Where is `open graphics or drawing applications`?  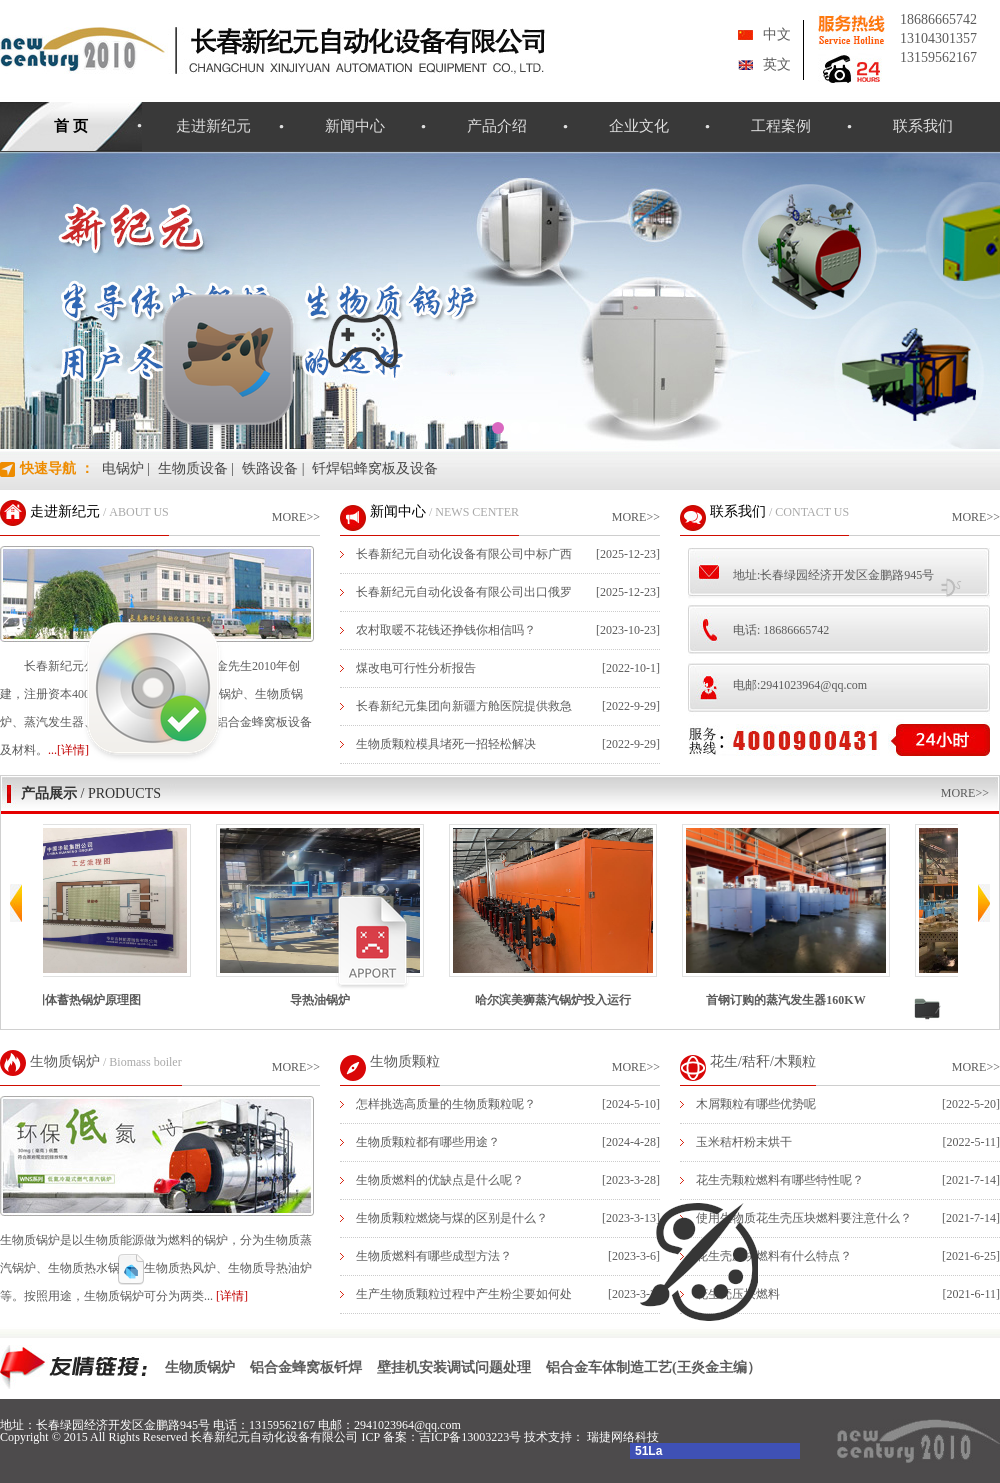
open graphics or drawing applications is located at coordinates (699, 1262).